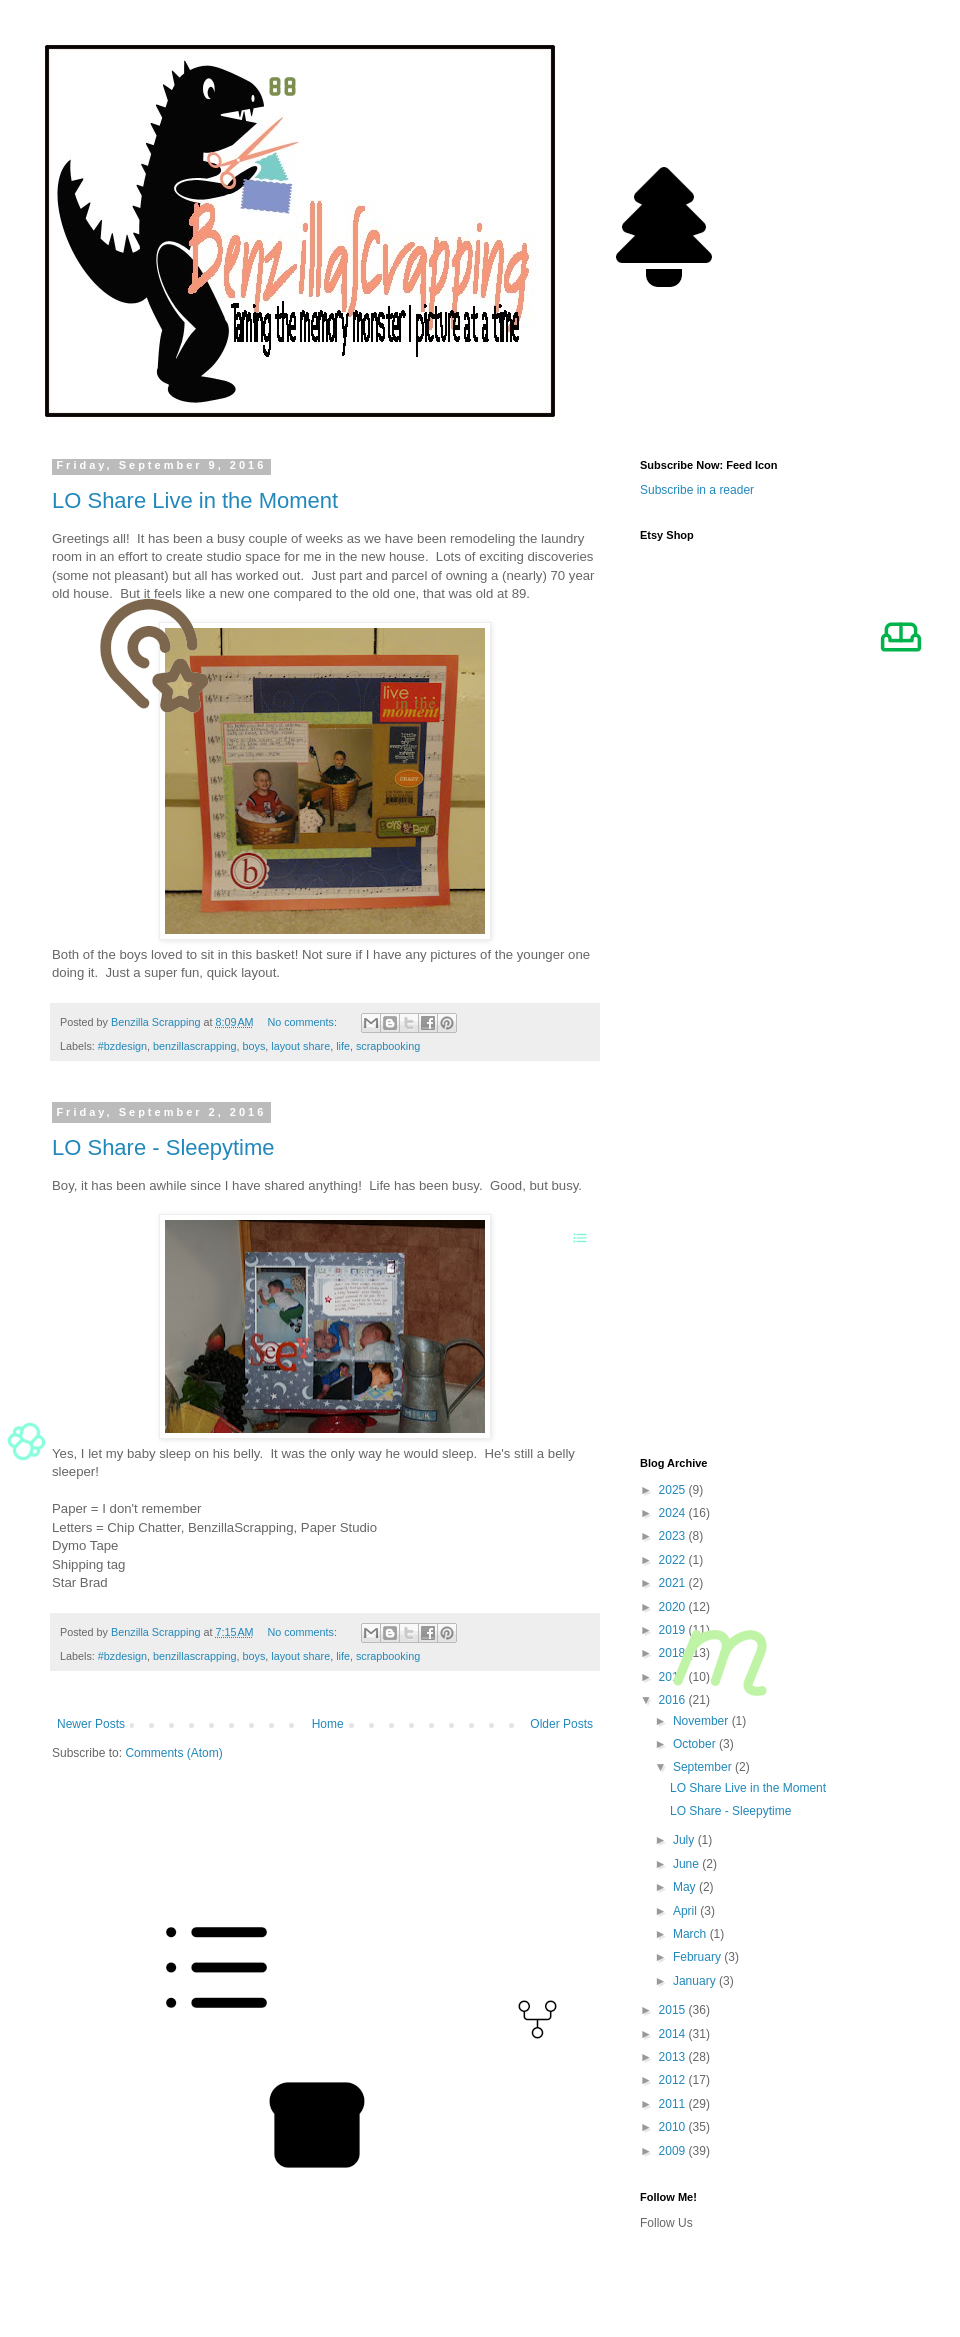  What do you see at coordinates (901, 637) in the screenshot?
I see `browse furniture or home decor items` at bounding box center [901, 637].